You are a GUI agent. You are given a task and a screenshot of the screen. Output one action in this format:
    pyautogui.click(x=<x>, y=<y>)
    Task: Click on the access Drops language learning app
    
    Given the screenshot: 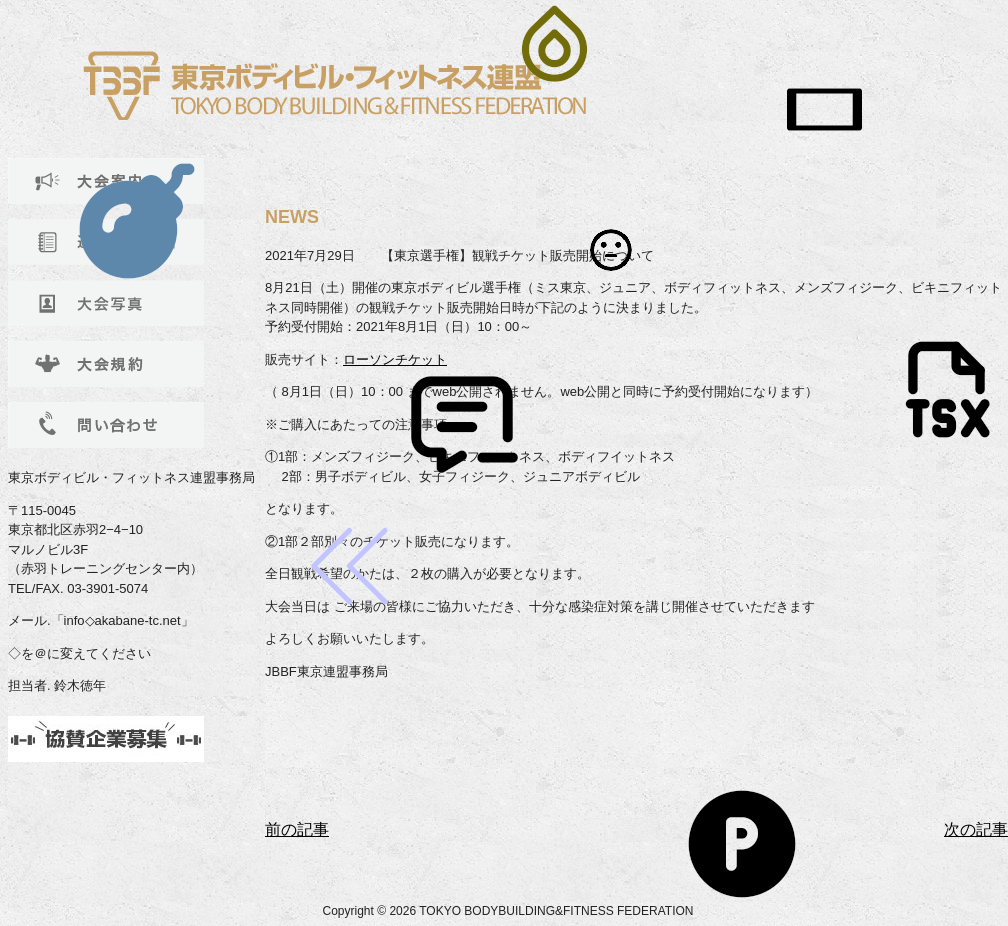 What is the action you would take?
    pyautogui.click(x=554, y=45)
    